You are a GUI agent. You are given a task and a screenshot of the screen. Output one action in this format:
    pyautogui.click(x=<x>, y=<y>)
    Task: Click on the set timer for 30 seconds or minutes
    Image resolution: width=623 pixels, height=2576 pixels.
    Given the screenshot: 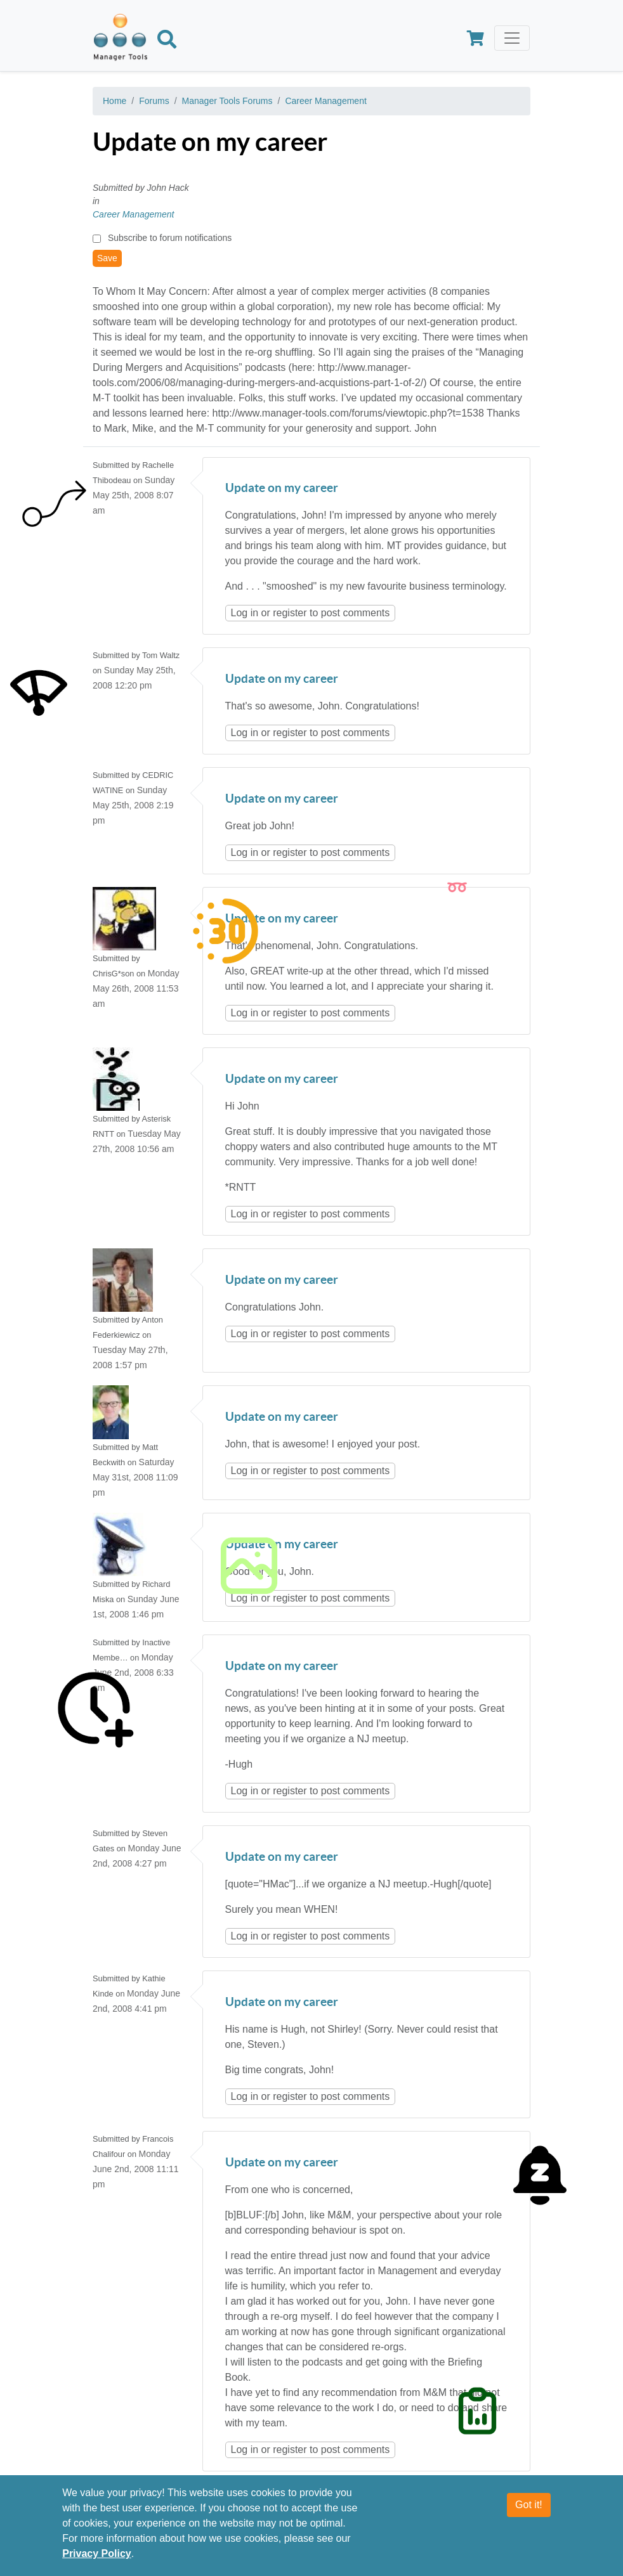 What is the action you would take?
    pyautogui.click(x=225, y=931)
    